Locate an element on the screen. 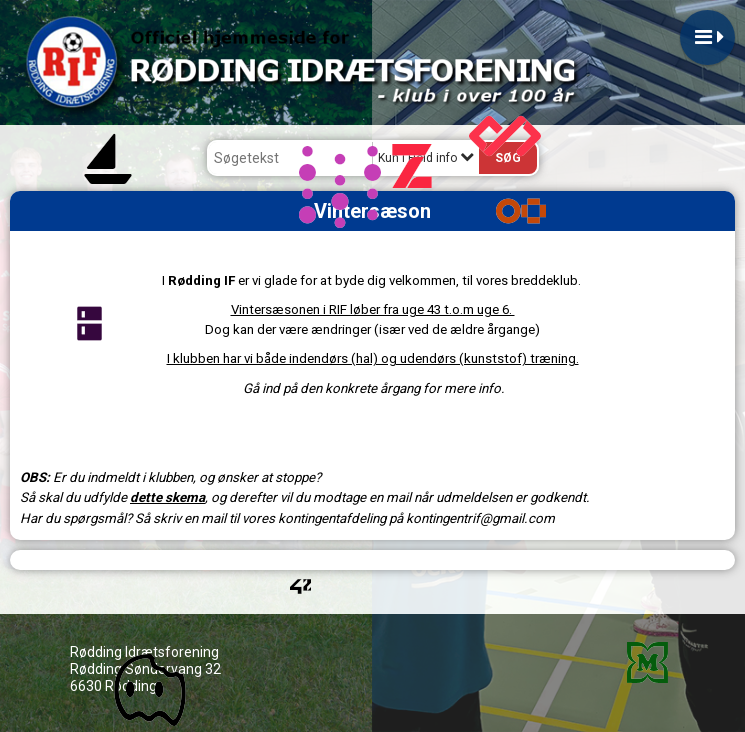 Image resolution: width=745 pixels, height=732 pixels. open weights & biases dashboard is located at coordinates (340, 187).